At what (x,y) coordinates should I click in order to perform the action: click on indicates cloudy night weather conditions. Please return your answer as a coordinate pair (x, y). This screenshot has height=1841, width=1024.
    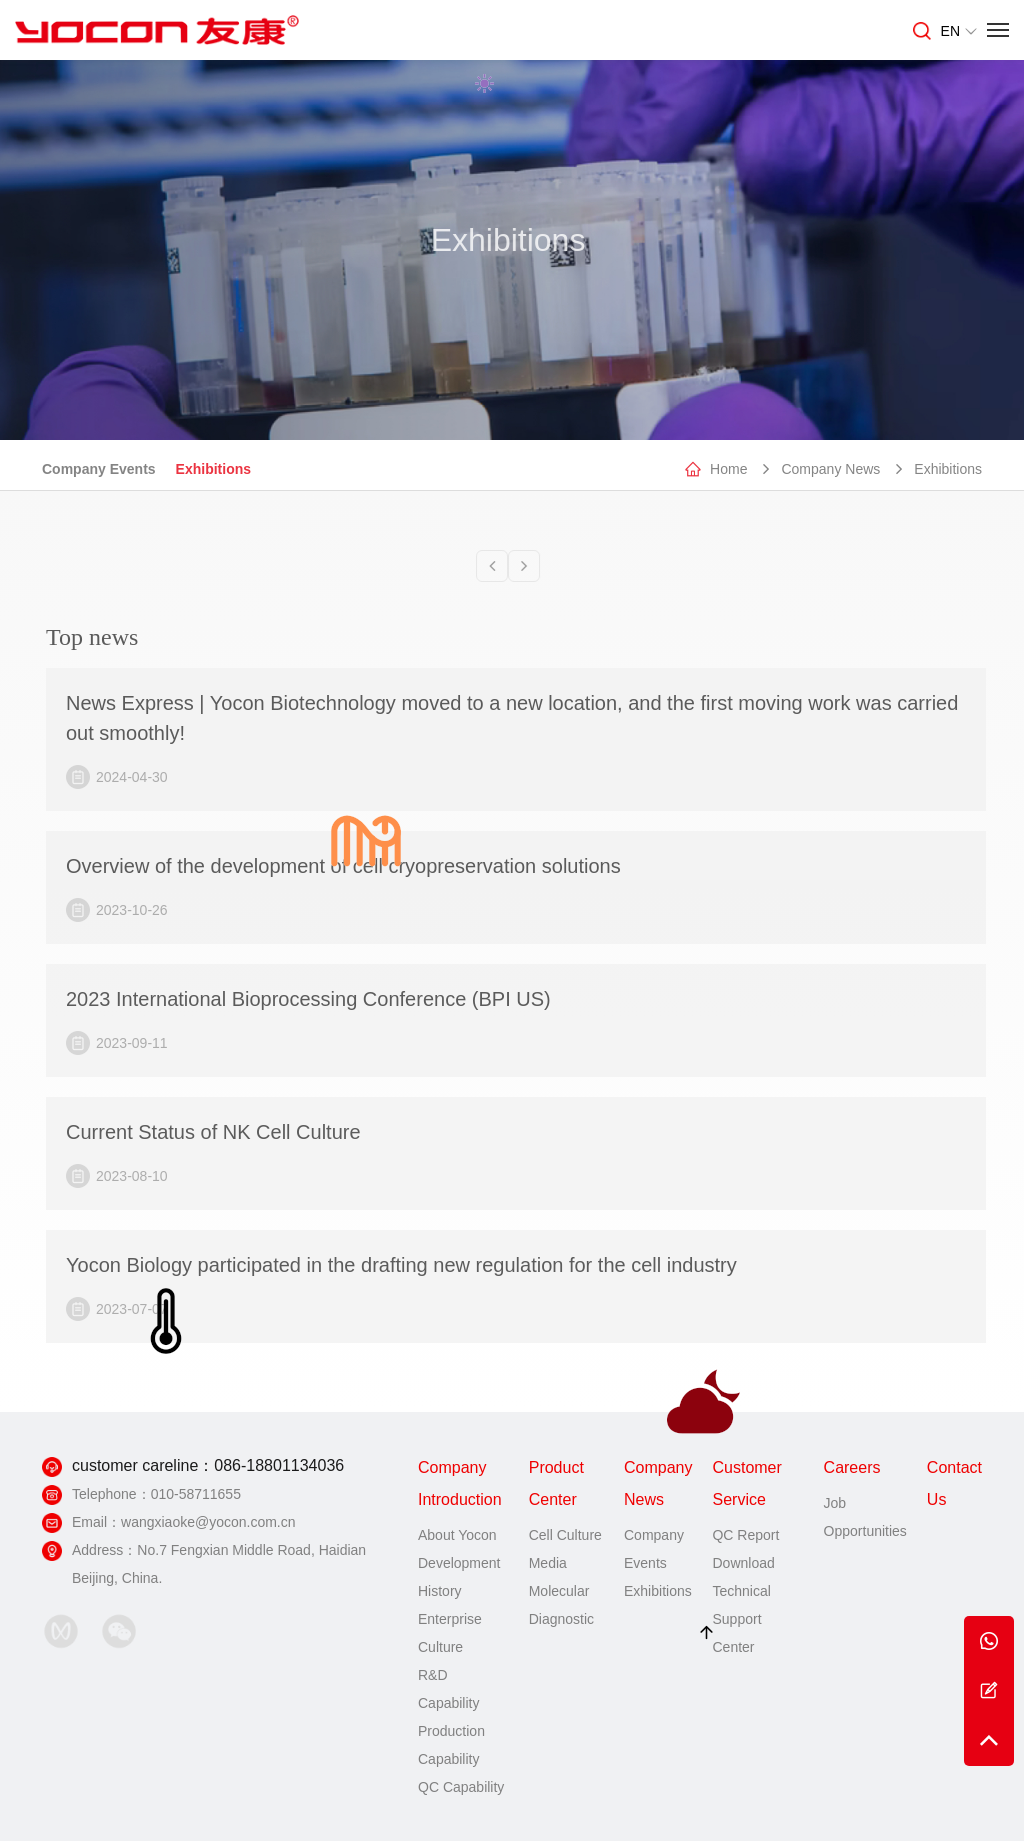
    Looking at the image, I should click on (703, 1401).